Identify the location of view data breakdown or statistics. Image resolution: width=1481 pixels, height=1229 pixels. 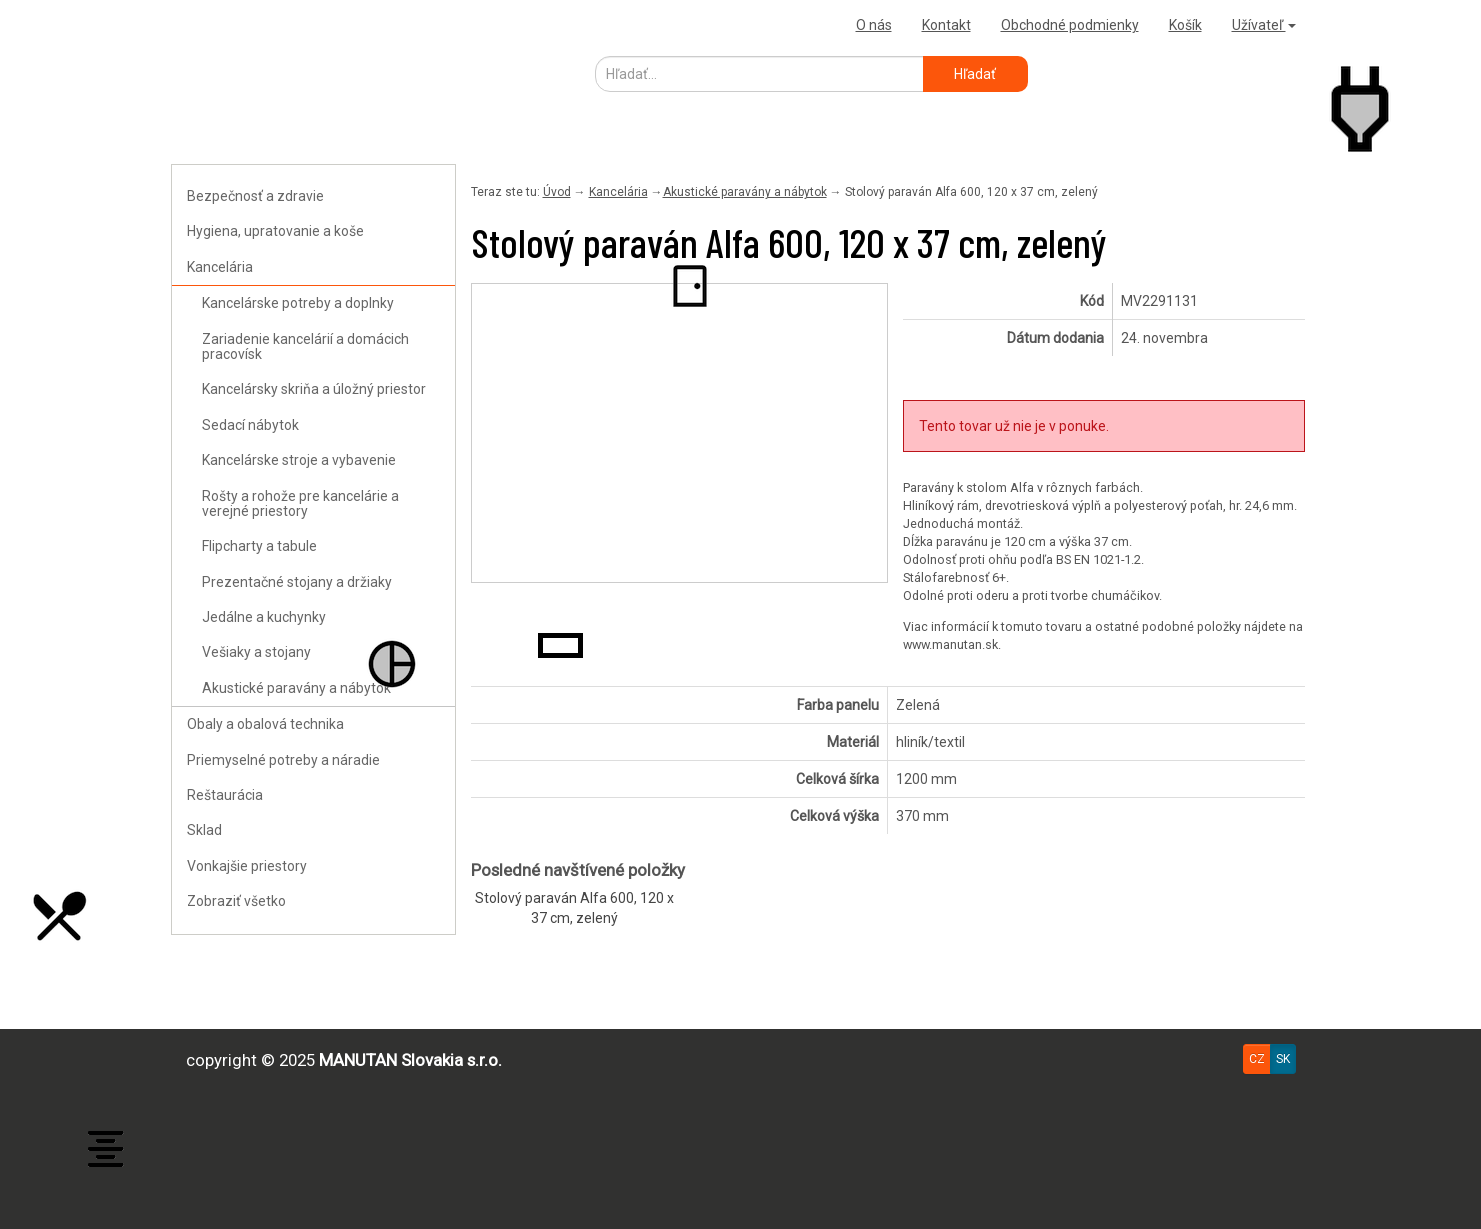
(392, 664).